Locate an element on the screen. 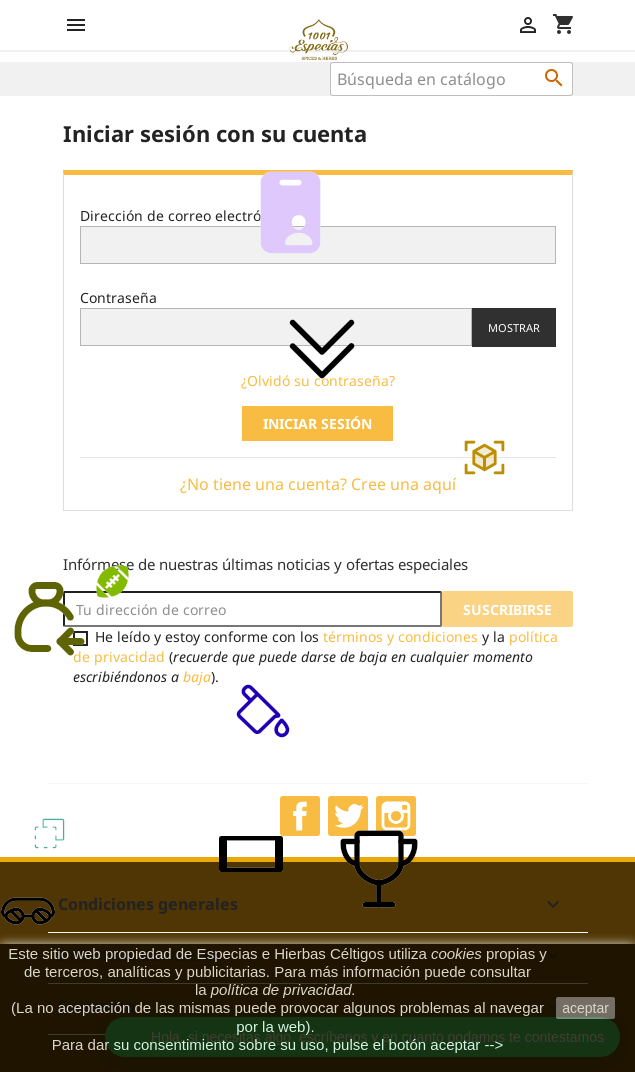  return or refund money is located at coordinates (46, 617).